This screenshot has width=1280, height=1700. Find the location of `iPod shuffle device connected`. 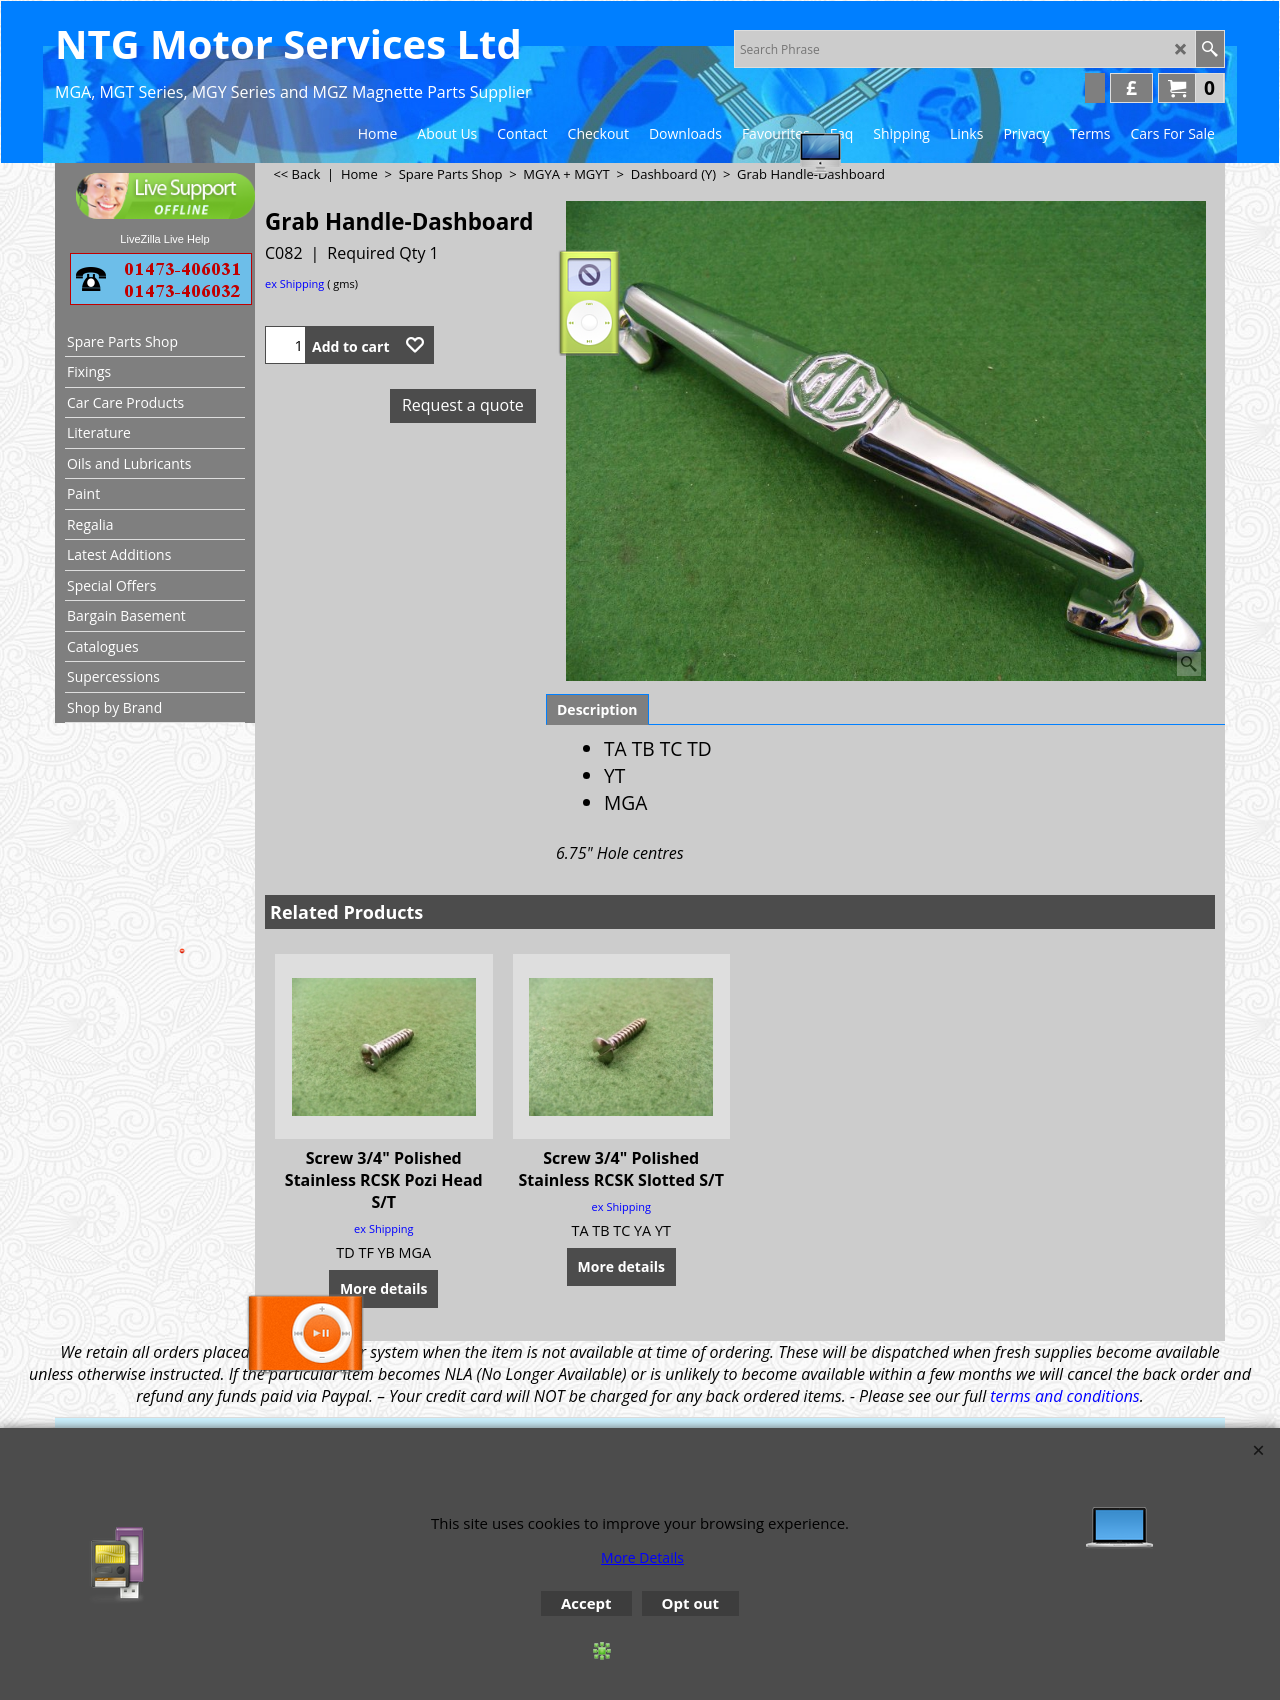

iPod shuffle device connected is located at coordinates (305, 1312).